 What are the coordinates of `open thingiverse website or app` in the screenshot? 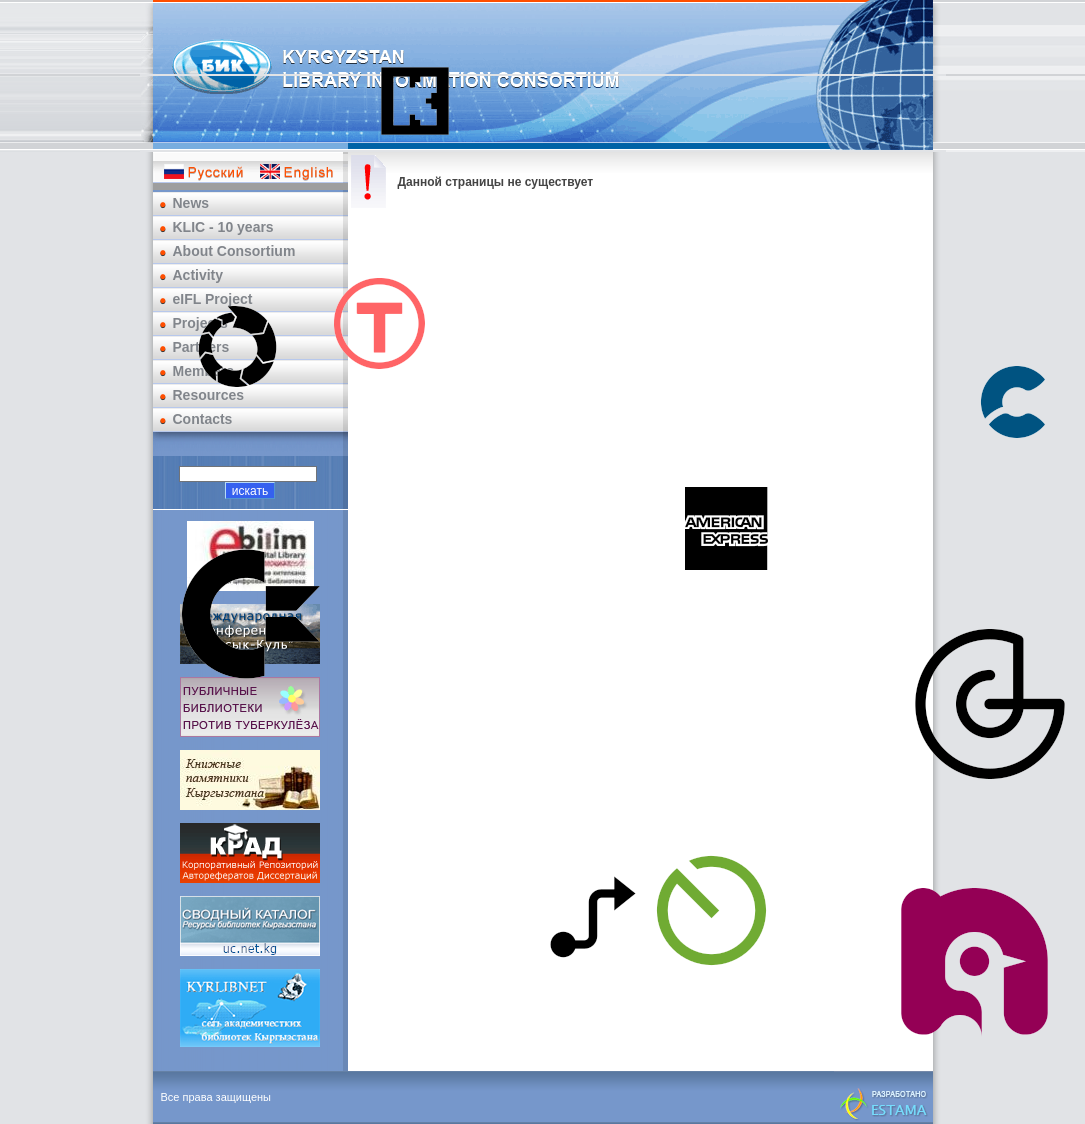 It's located at (379, 323).